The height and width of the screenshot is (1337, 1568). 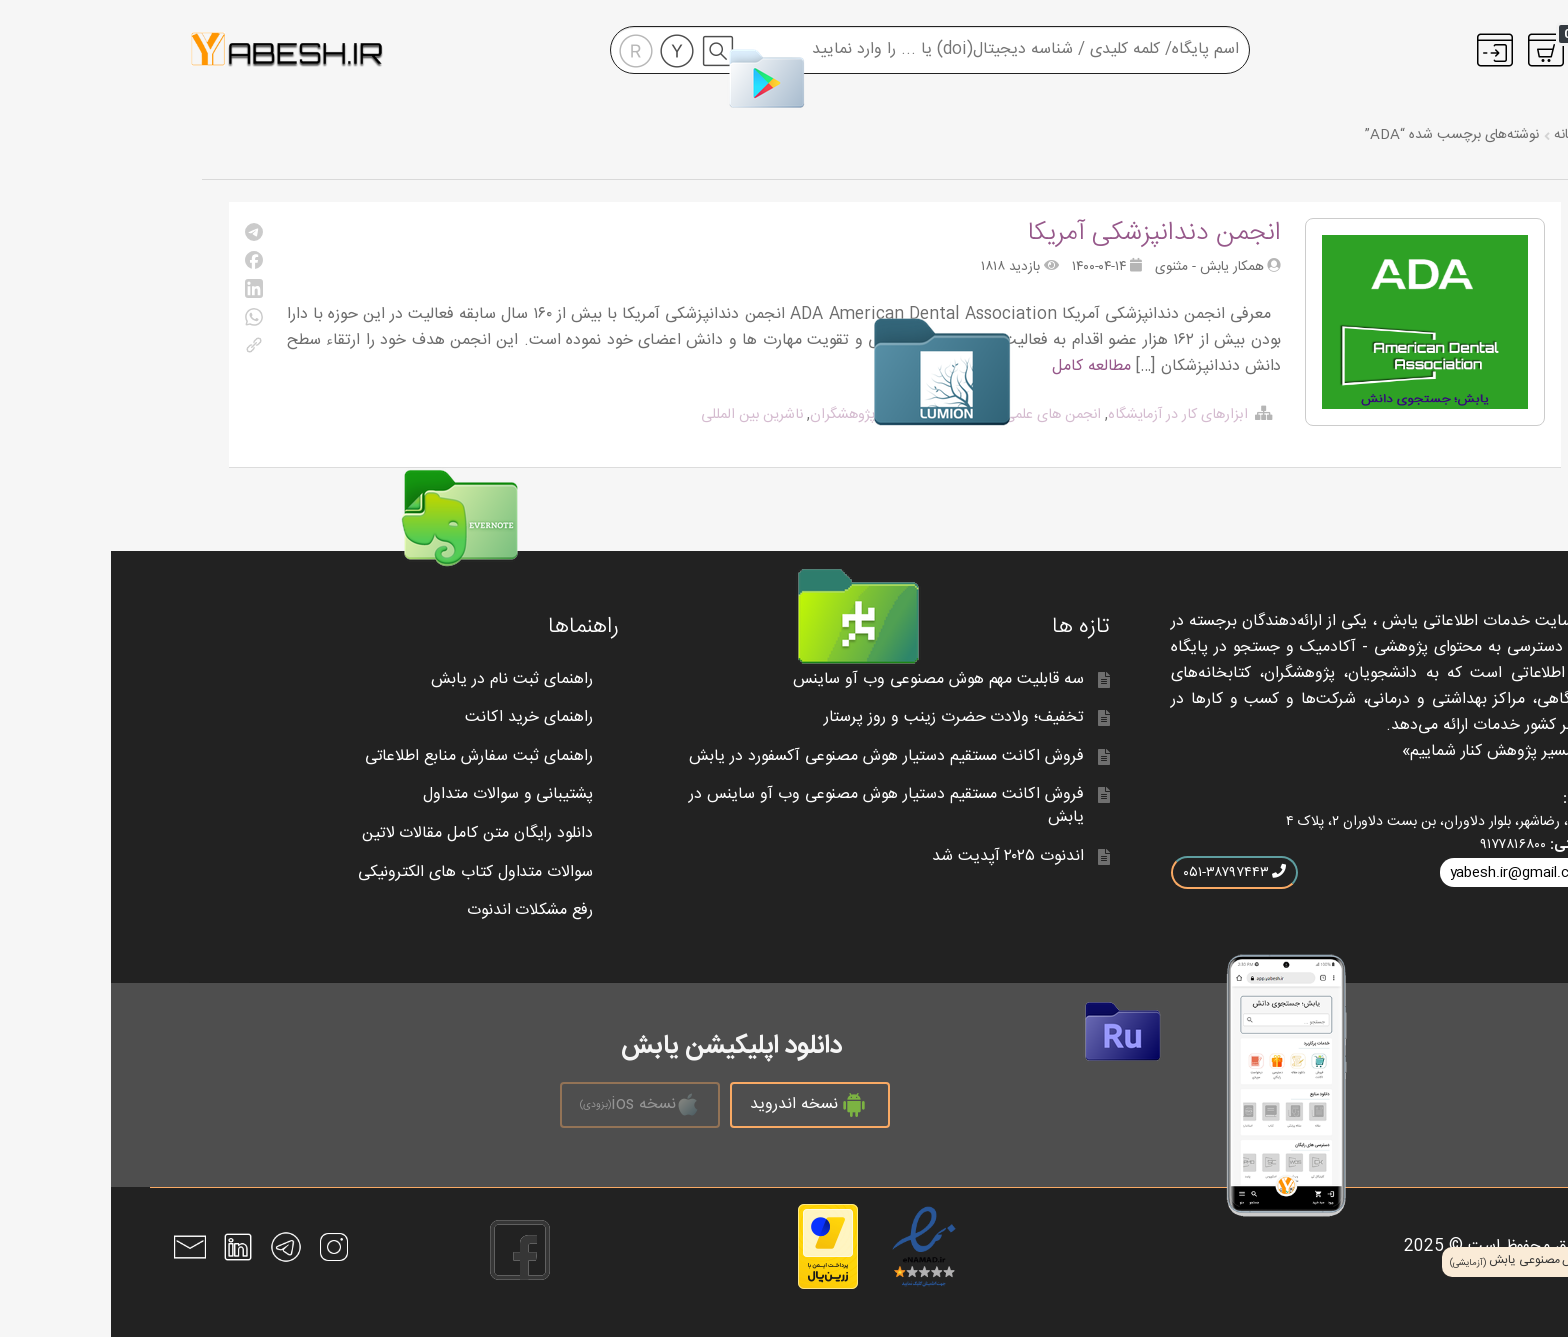 What do you see at coordinates (941, 375) in the screenshot?
I see `open lumion project files folder` at bounding box center [941, 375].